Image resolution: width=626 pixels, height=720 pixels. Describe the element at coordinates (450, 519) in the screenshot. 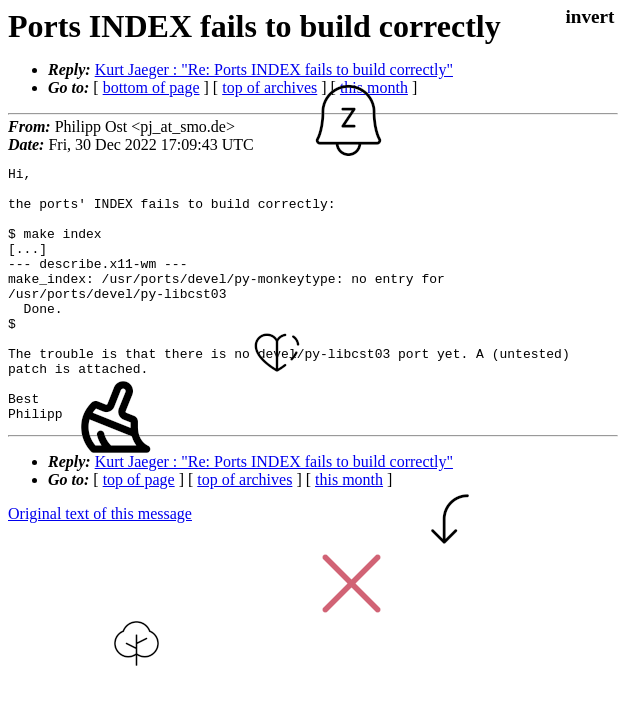

I see `go back and down in navigation` at that location.